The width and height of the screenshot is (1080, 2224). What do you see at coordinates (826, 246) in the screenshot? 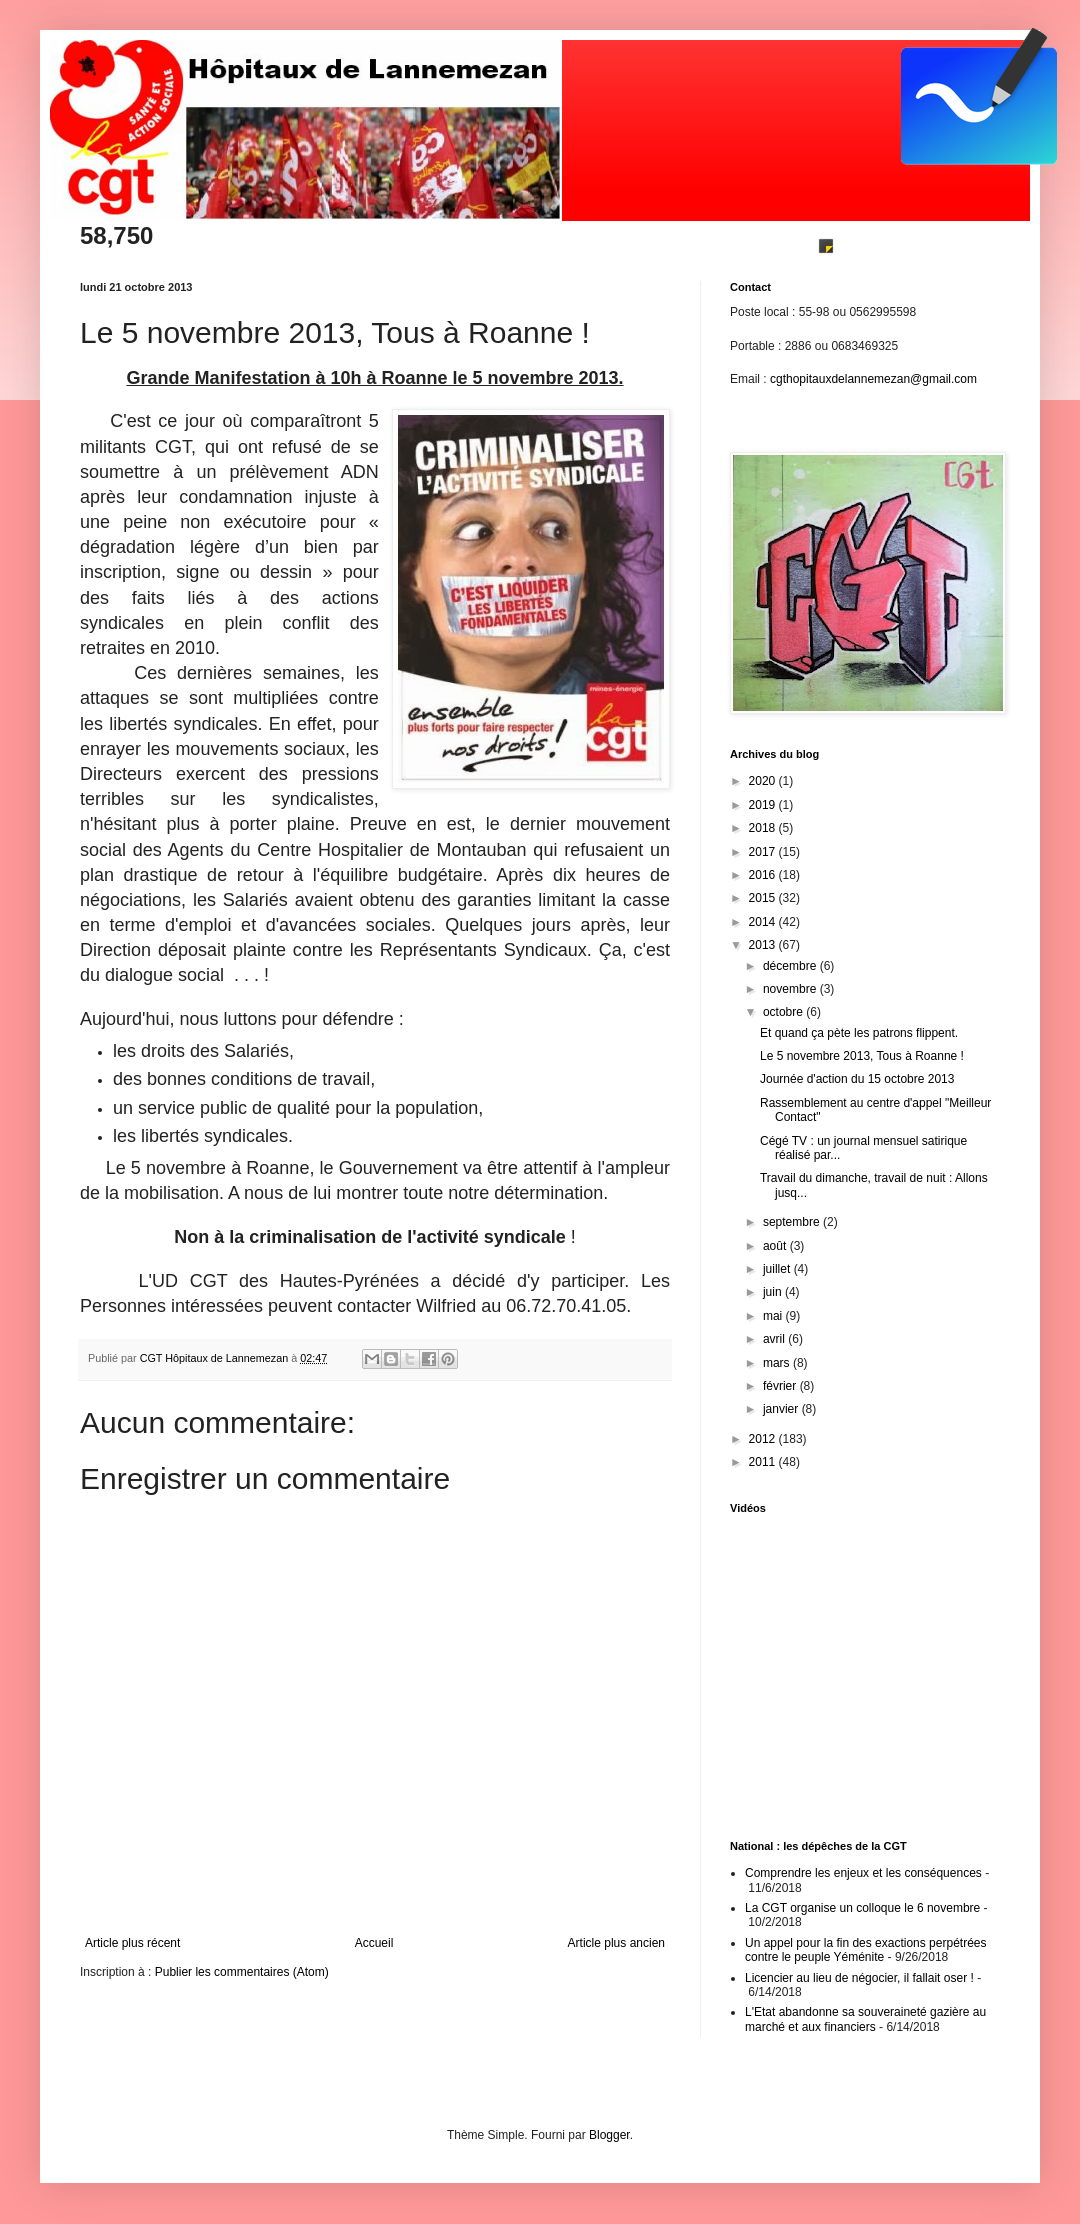
I see `open sticky notes app` at bounding box center [826, 246].